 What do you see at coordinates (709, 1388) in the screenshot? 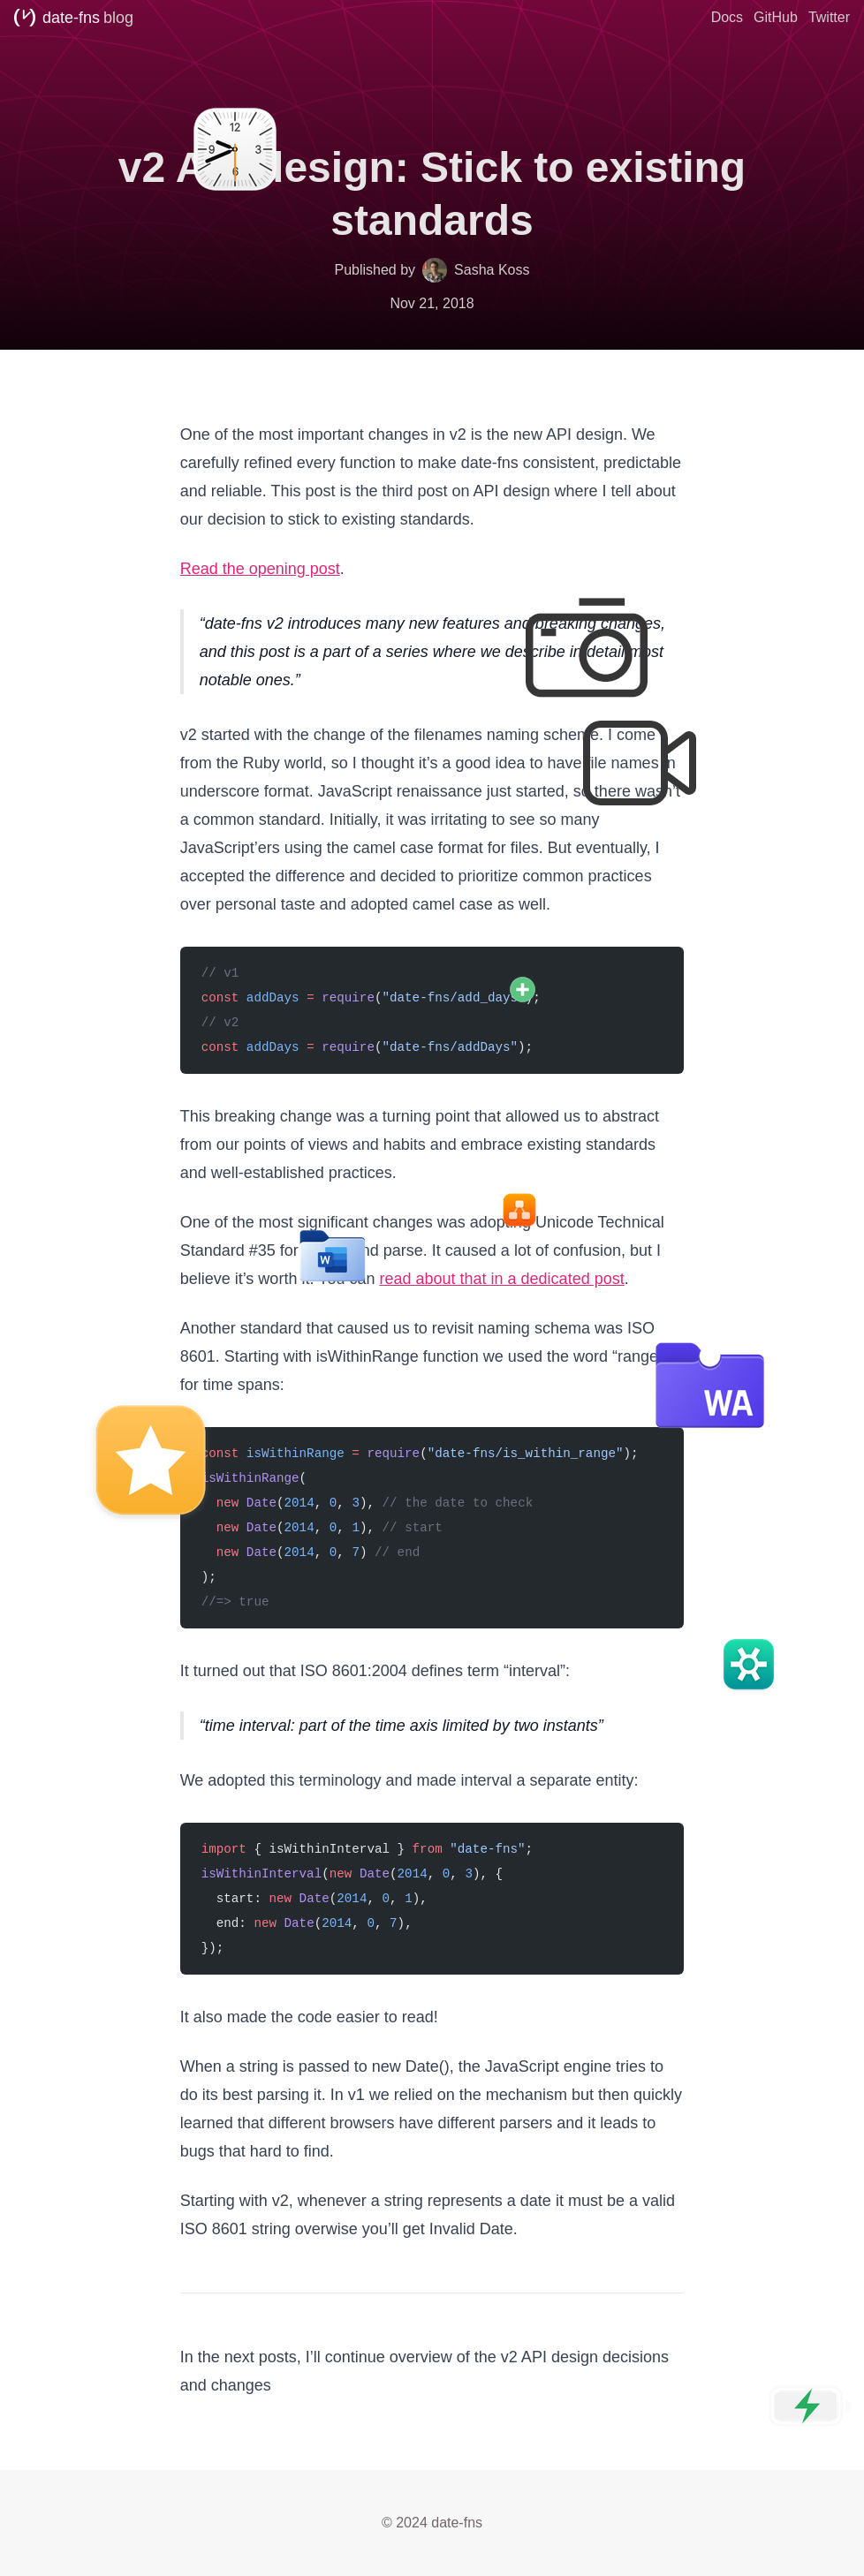
I see `folder containing webassembly project files` at bounding box center [709, 1388].